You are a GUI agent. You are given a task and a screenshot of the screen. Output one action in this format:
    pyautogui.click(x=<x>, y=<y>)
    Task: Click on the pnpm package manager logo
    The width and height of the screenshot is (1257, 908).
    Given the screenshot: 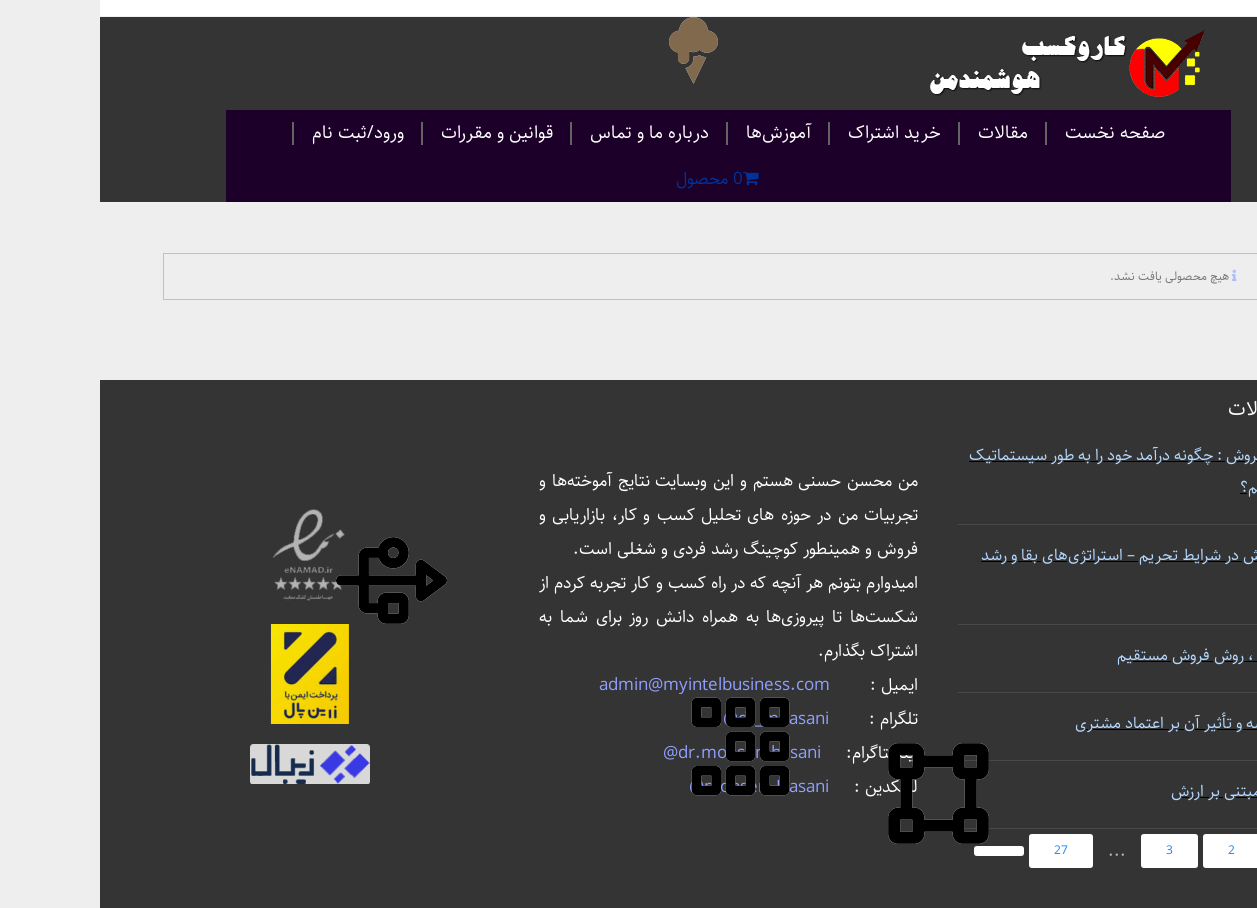 What is the action you would take?
    pyautogui.click(x=740, y=746)
    